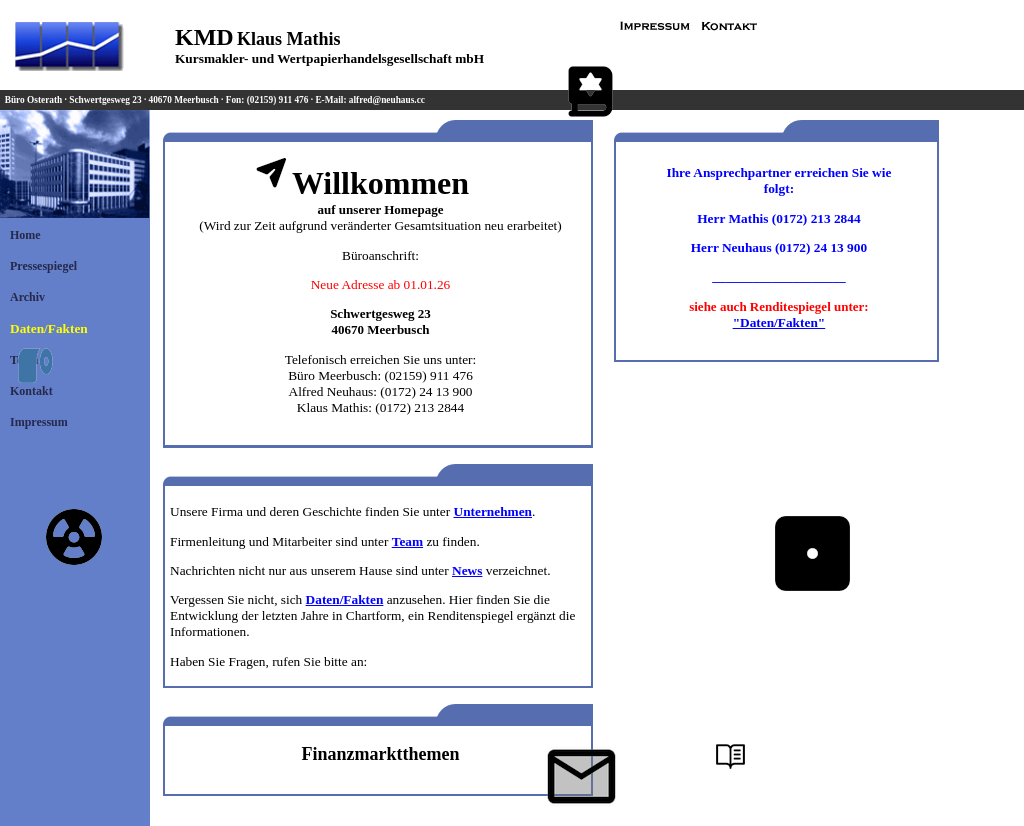  What do you see at coordinates (581, 776) in the screenshot?
I see `open your email inbox` at bounding box center [581, 776].